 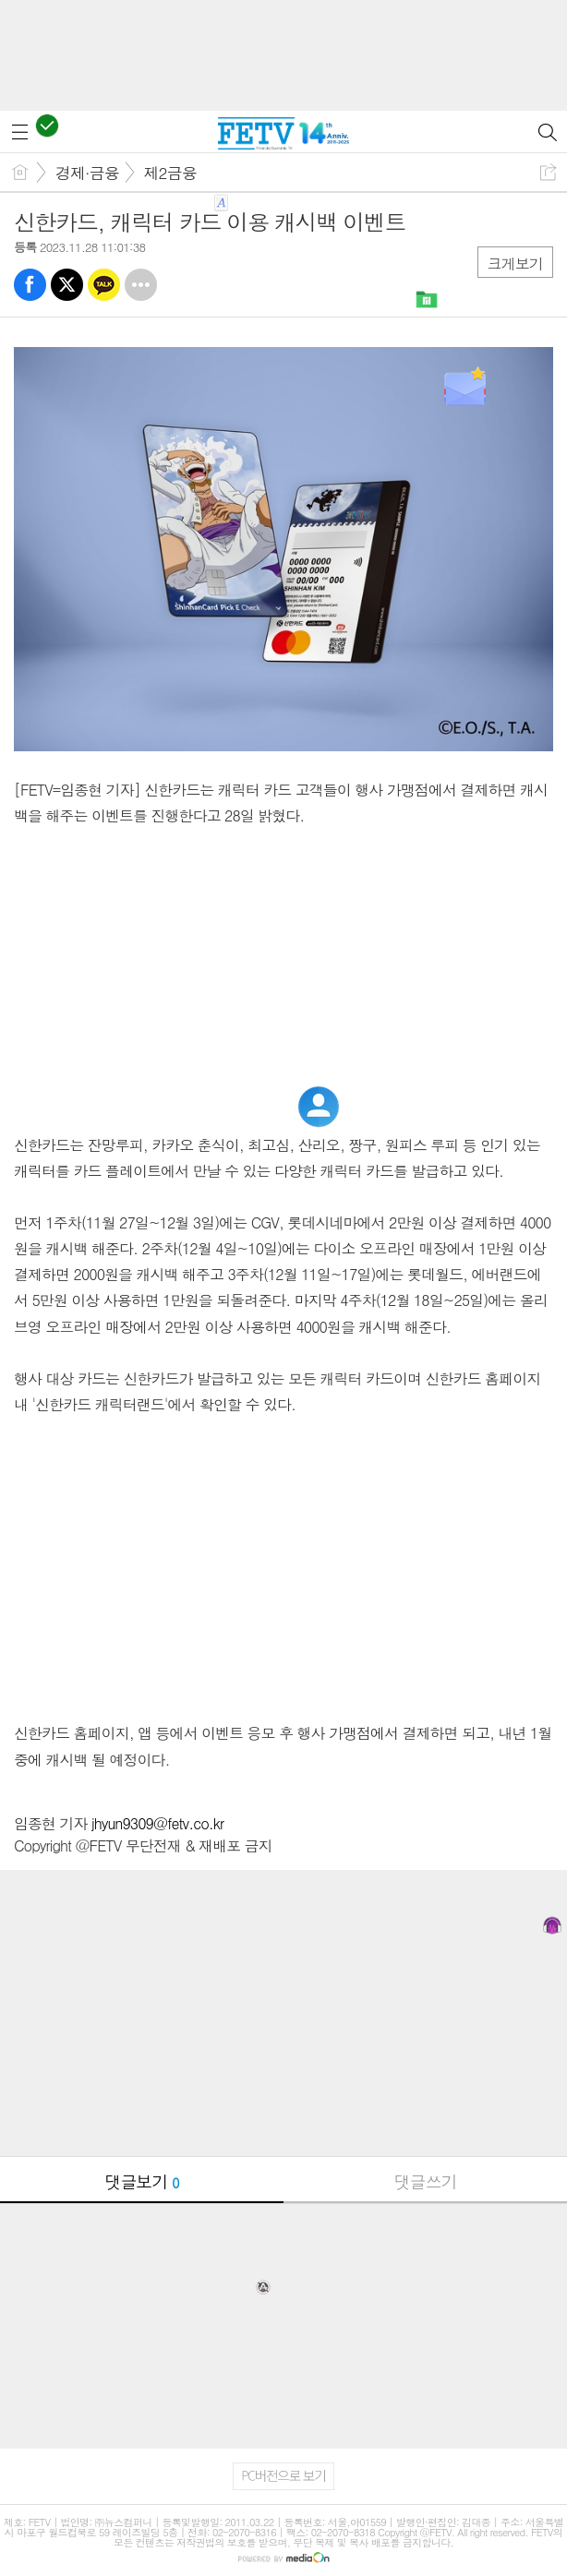 I want to click on check for available software updates, so click(x=263, y=2287).